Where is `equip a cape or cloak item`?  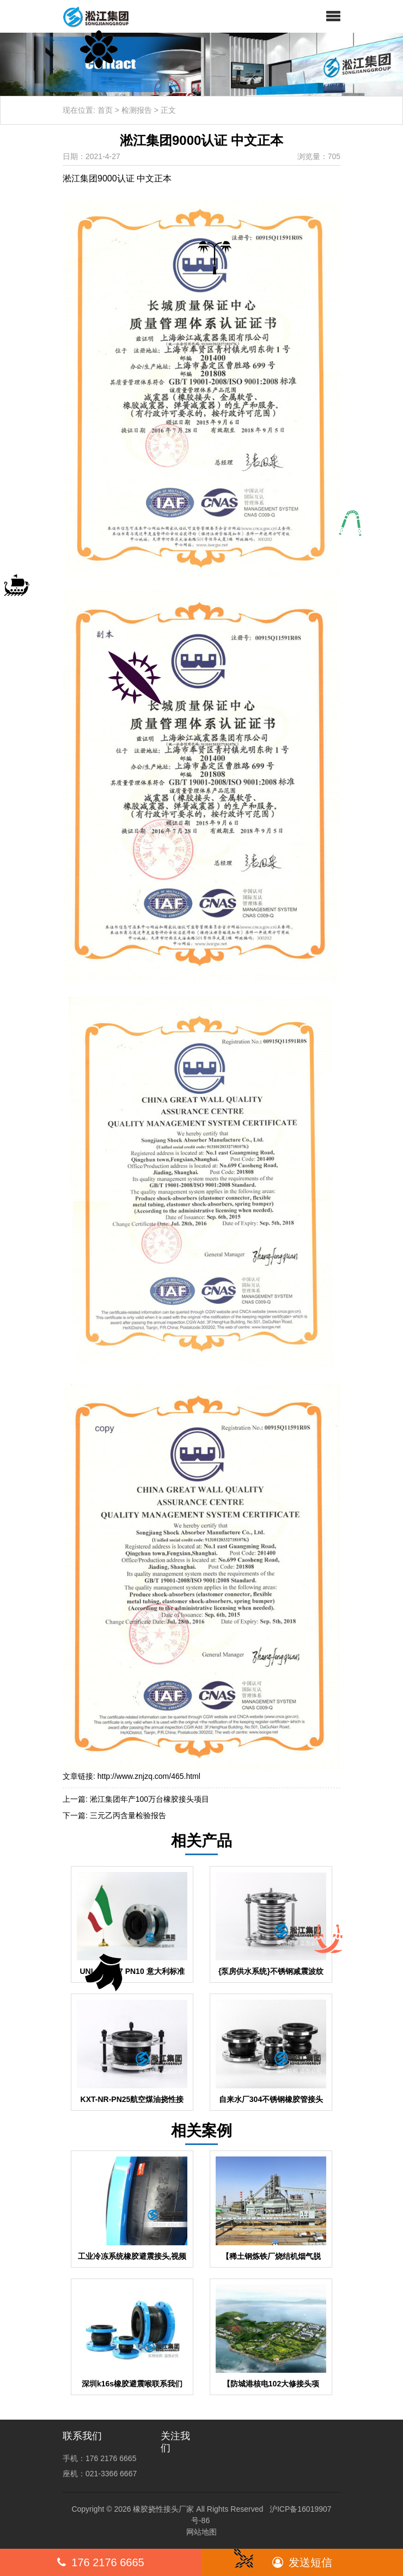
equip a cape or cloak item is located at coordinates (103, 1973).